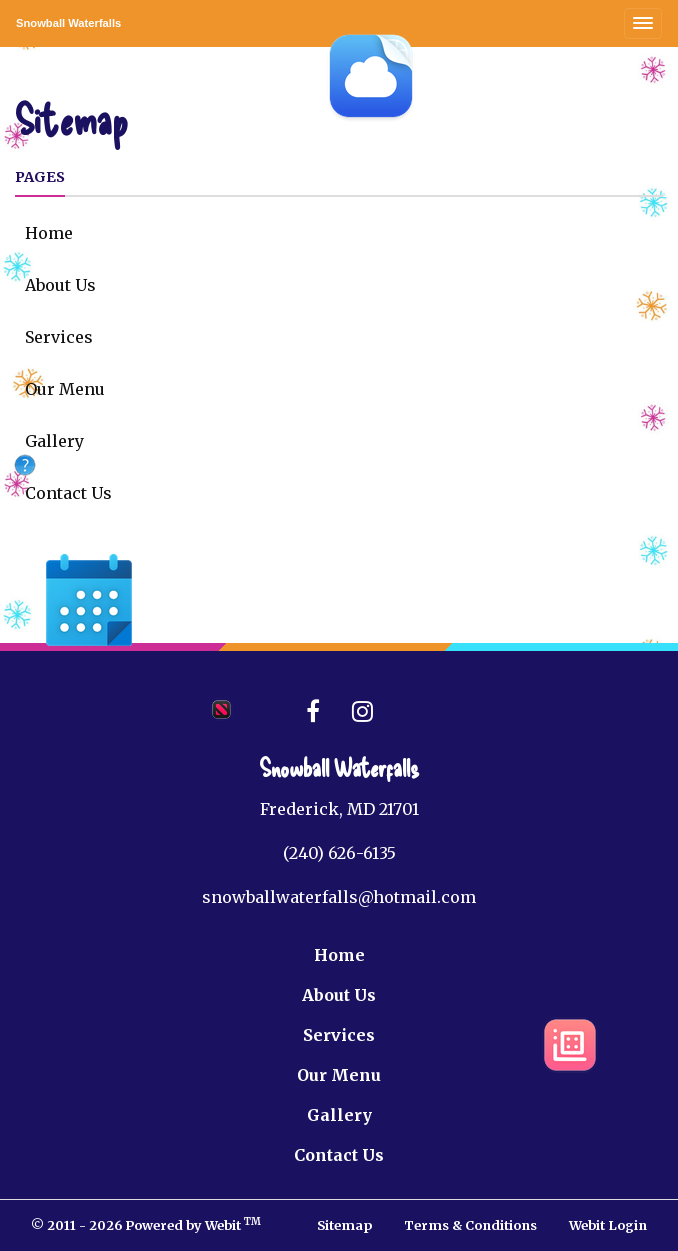 The width and height of the screenshot is (678, 1251). Describe the element at coordinates (221, 709) in the screenshot. I see `open the Apple News app` at that location.